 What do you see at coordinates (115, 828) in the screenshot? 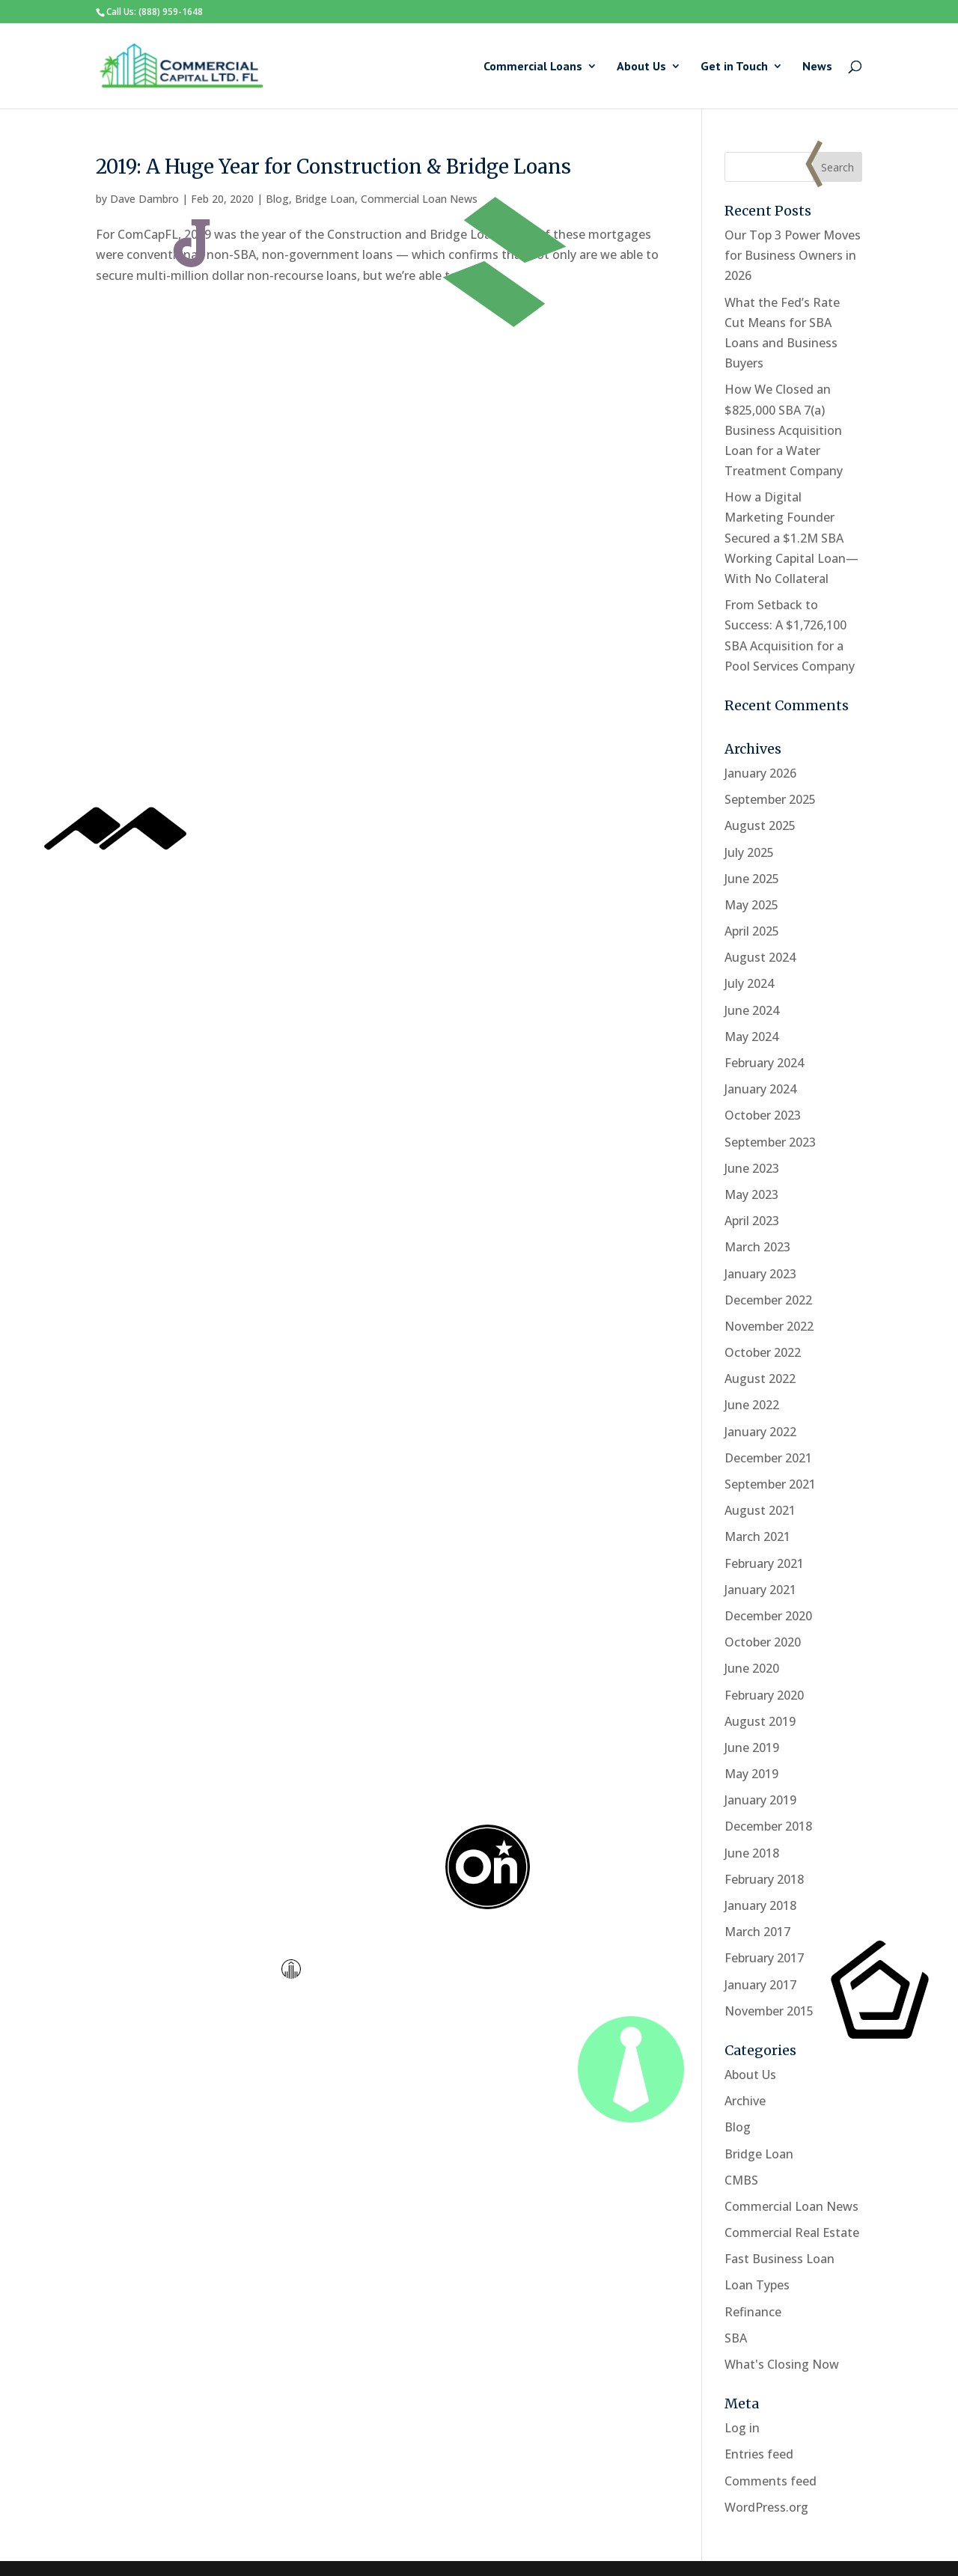
I see `dovecot email server logo` at bounding box center [115, 828].